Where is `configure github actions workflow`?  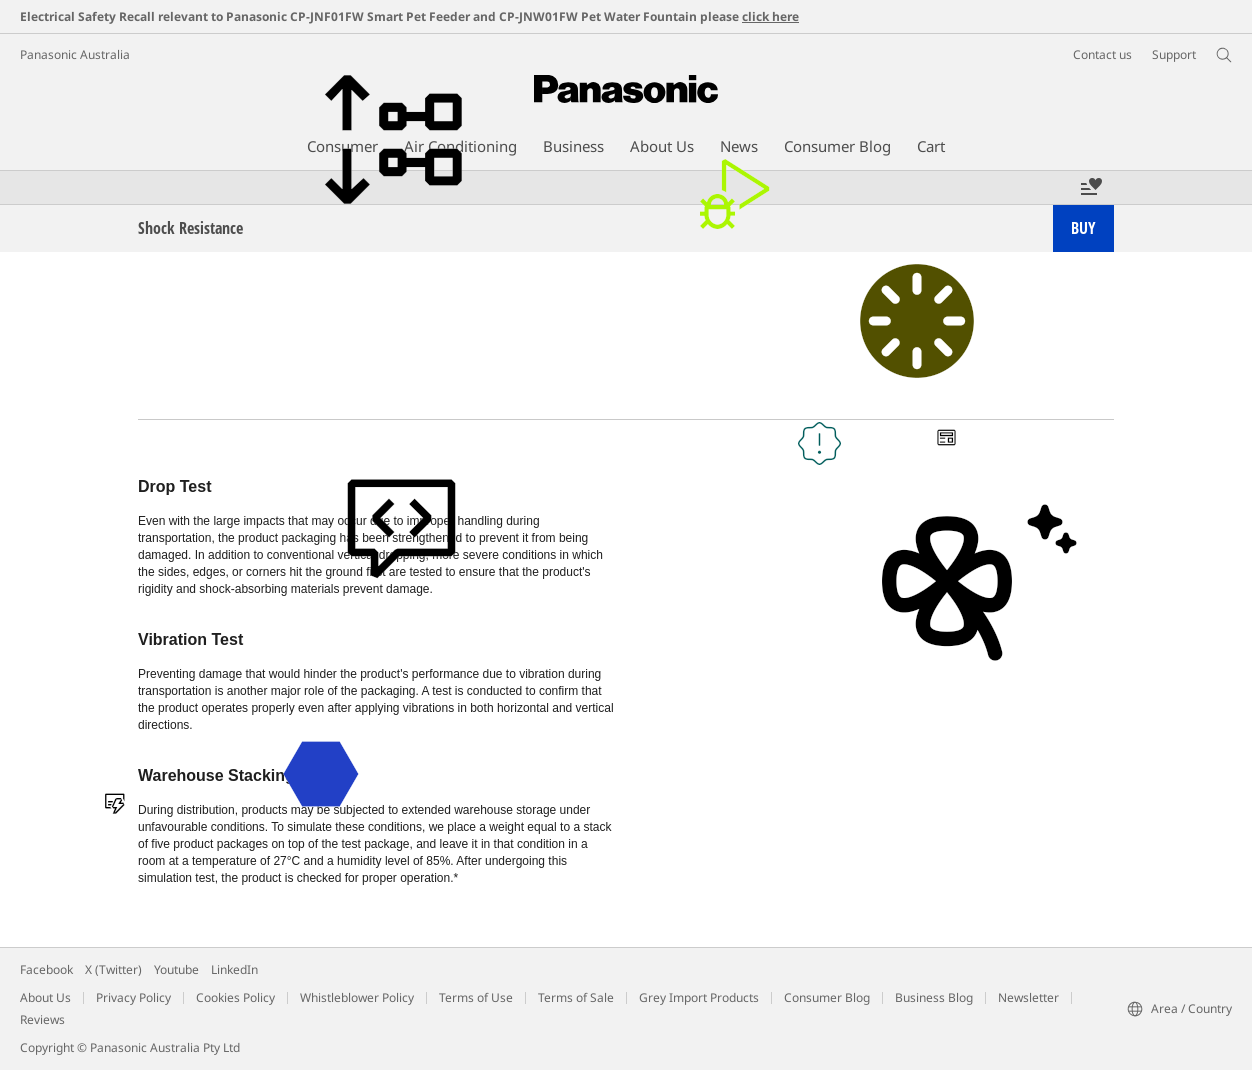 configure github actions workflow is located at coordinates (114, 804).